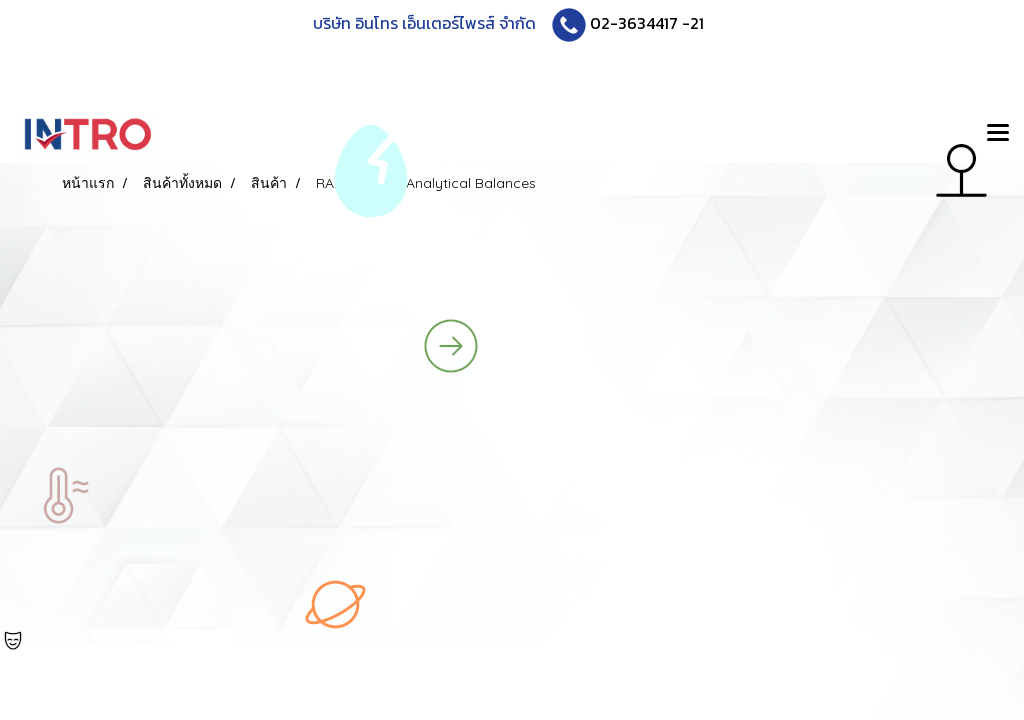  I want to click on explore global or worldwide content, so click(335, 604).